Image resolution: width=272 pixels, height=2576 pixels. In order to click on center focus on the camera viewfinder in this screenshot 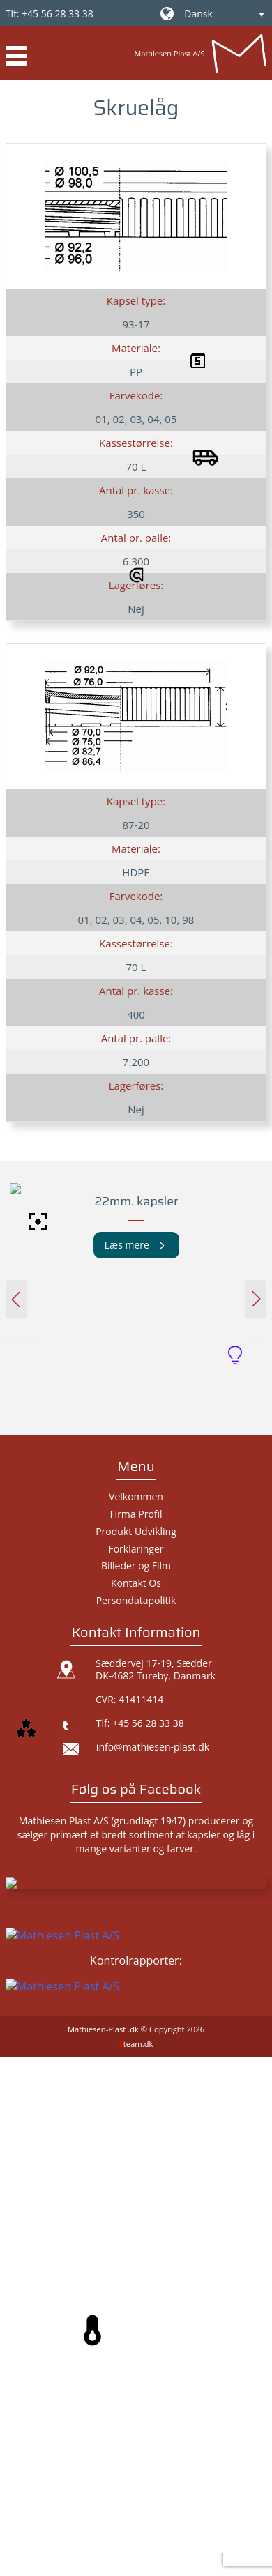, I will do `click(38, 1221)`.